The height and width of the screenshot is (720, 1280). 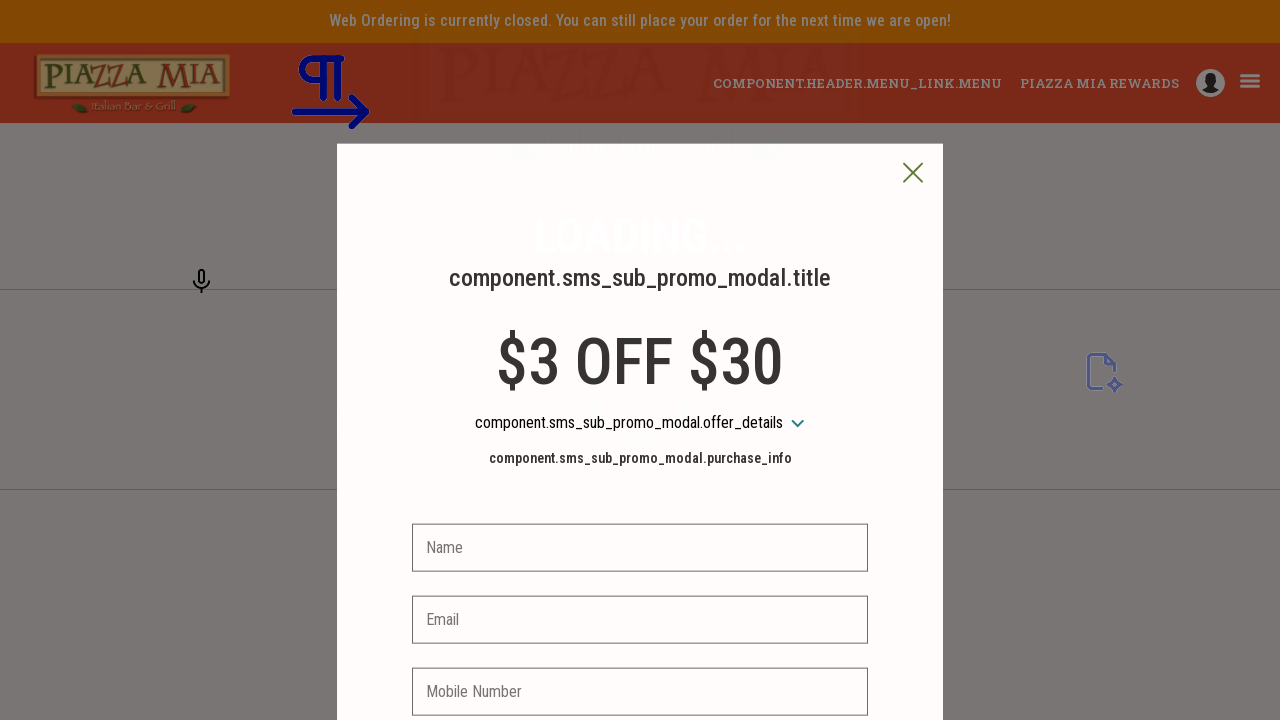 I want to click on generate AI content for this document, so click(x=1101, y=371).